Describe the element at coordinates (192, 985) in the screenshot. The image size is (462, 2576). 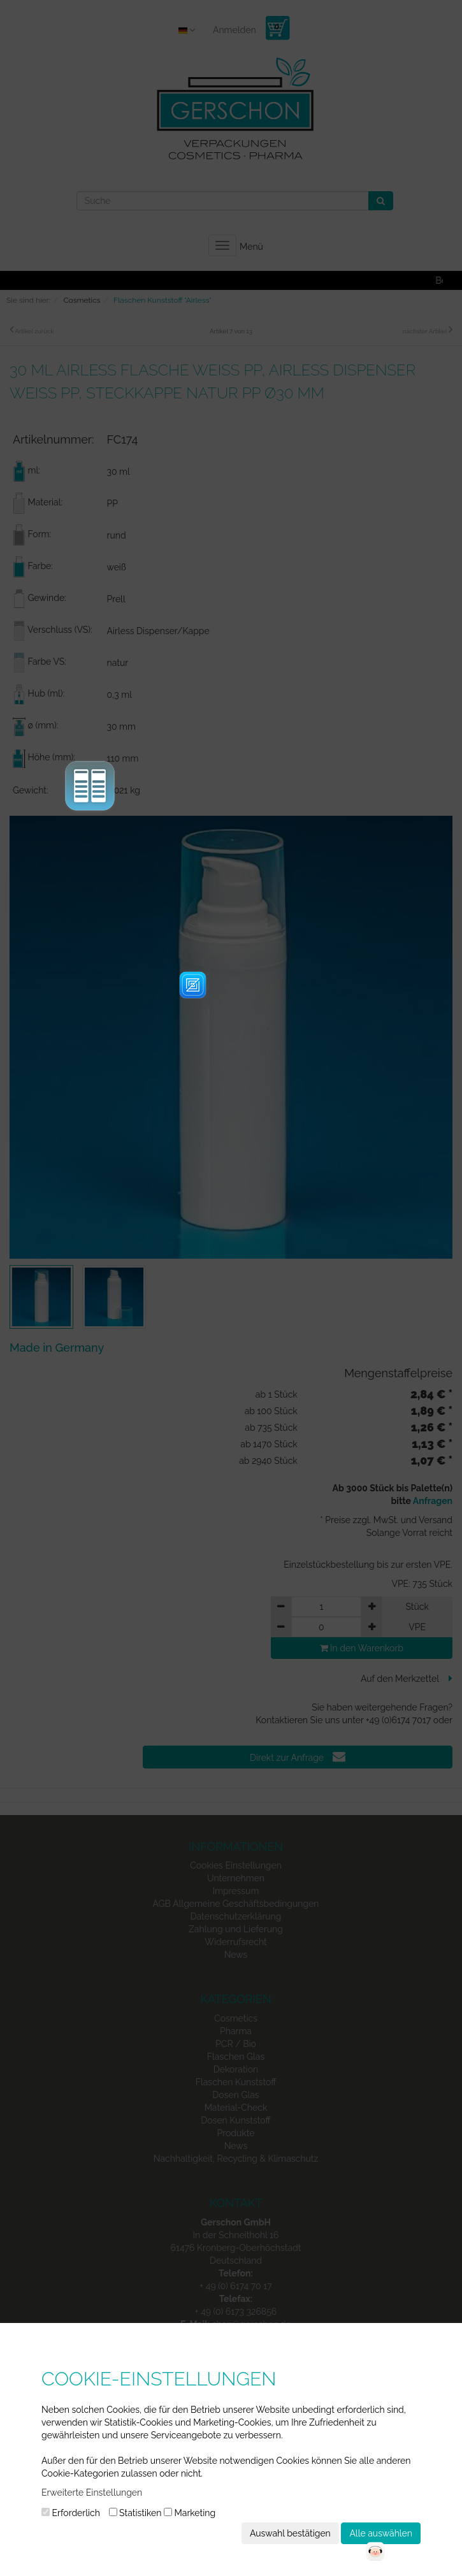
I see `open Zed Preview code editor` at that location.